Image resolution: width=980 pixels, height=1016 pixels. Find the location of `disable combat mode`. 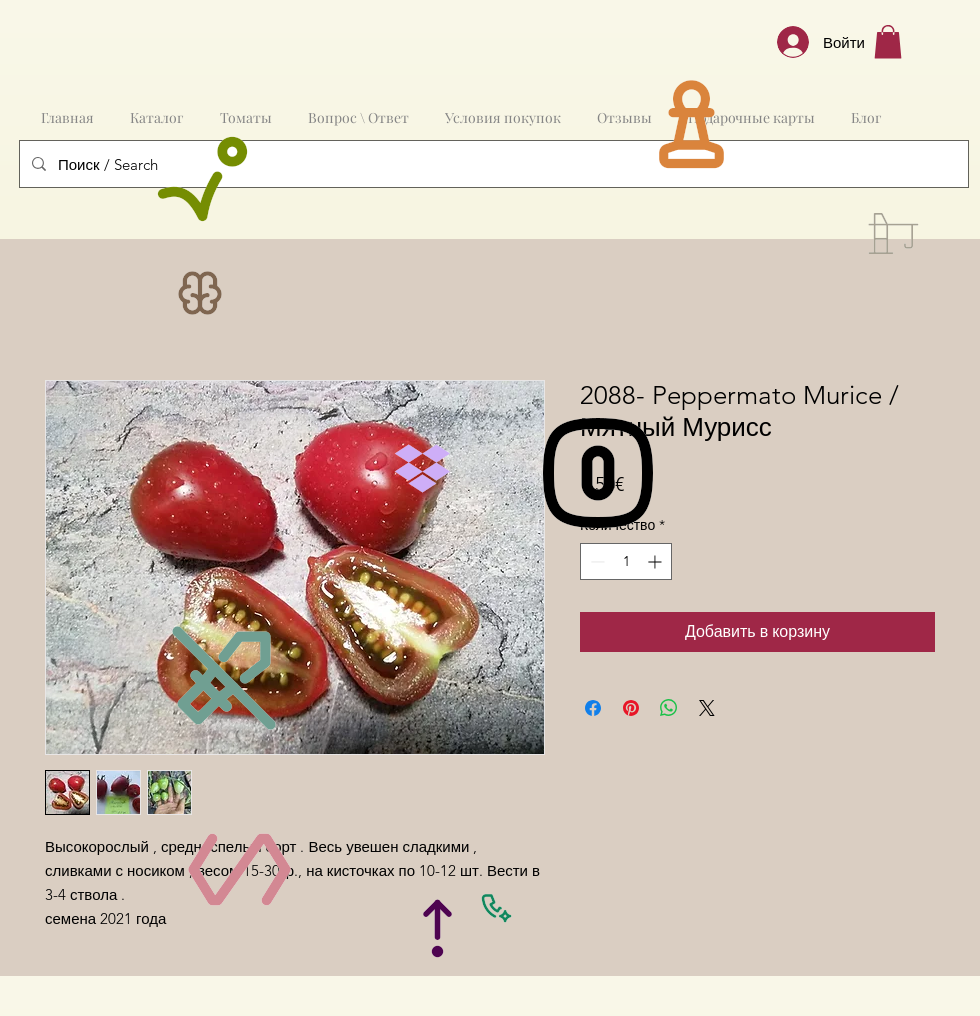

disable combat mode is located at coordinates (224, 678).